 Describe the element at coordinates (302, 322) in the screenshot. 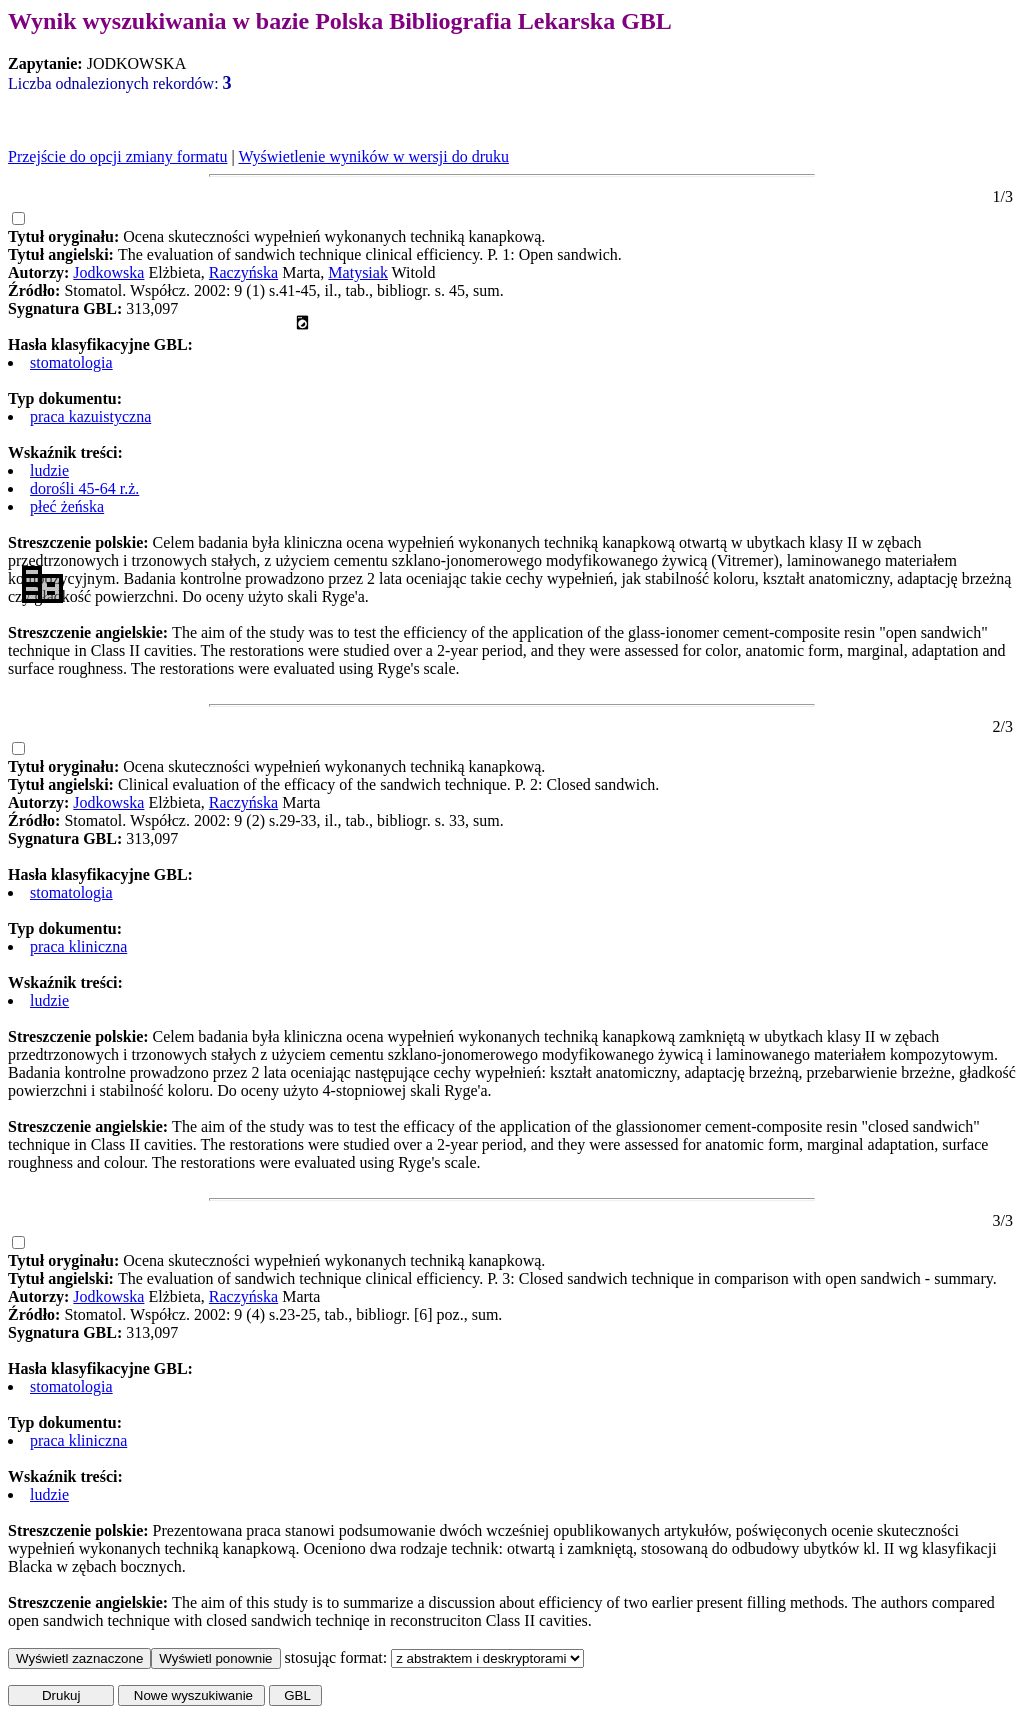

I see `find nearby laundromats or laundry services` at that location.